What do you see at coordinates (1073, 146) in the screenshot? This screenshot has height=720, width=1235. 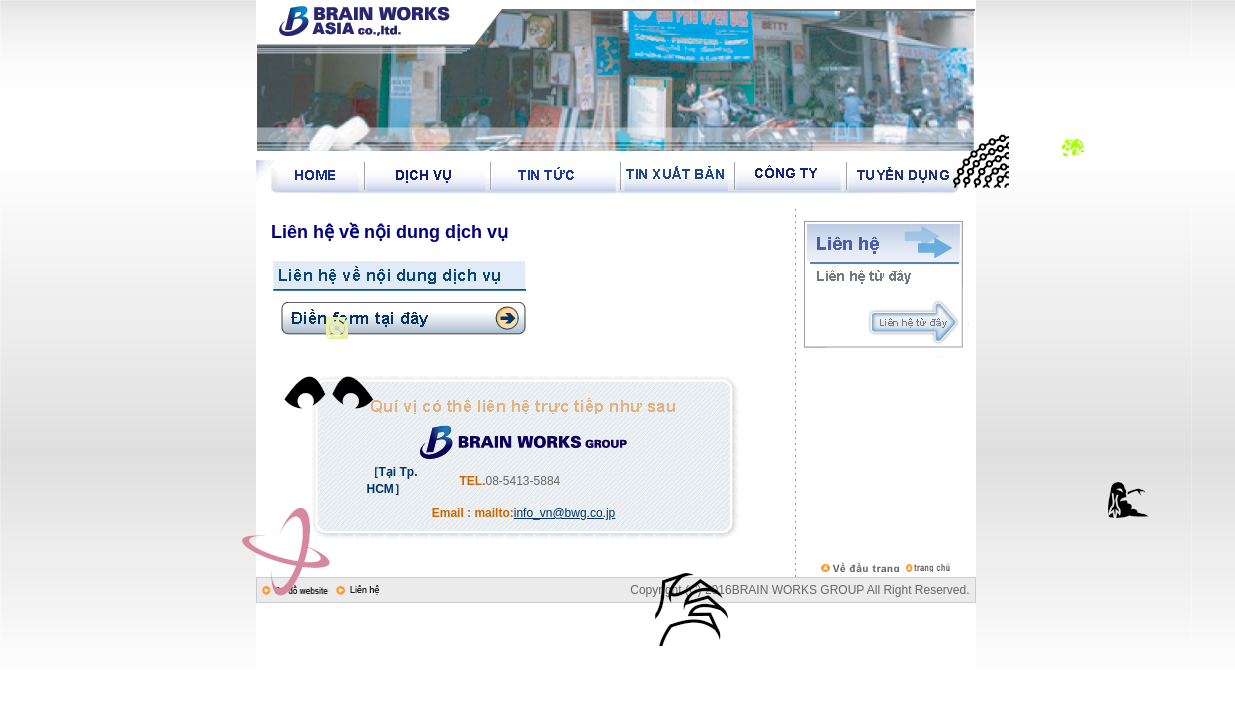 I see `collect or gather resources` at bounding box center [1073, 146].